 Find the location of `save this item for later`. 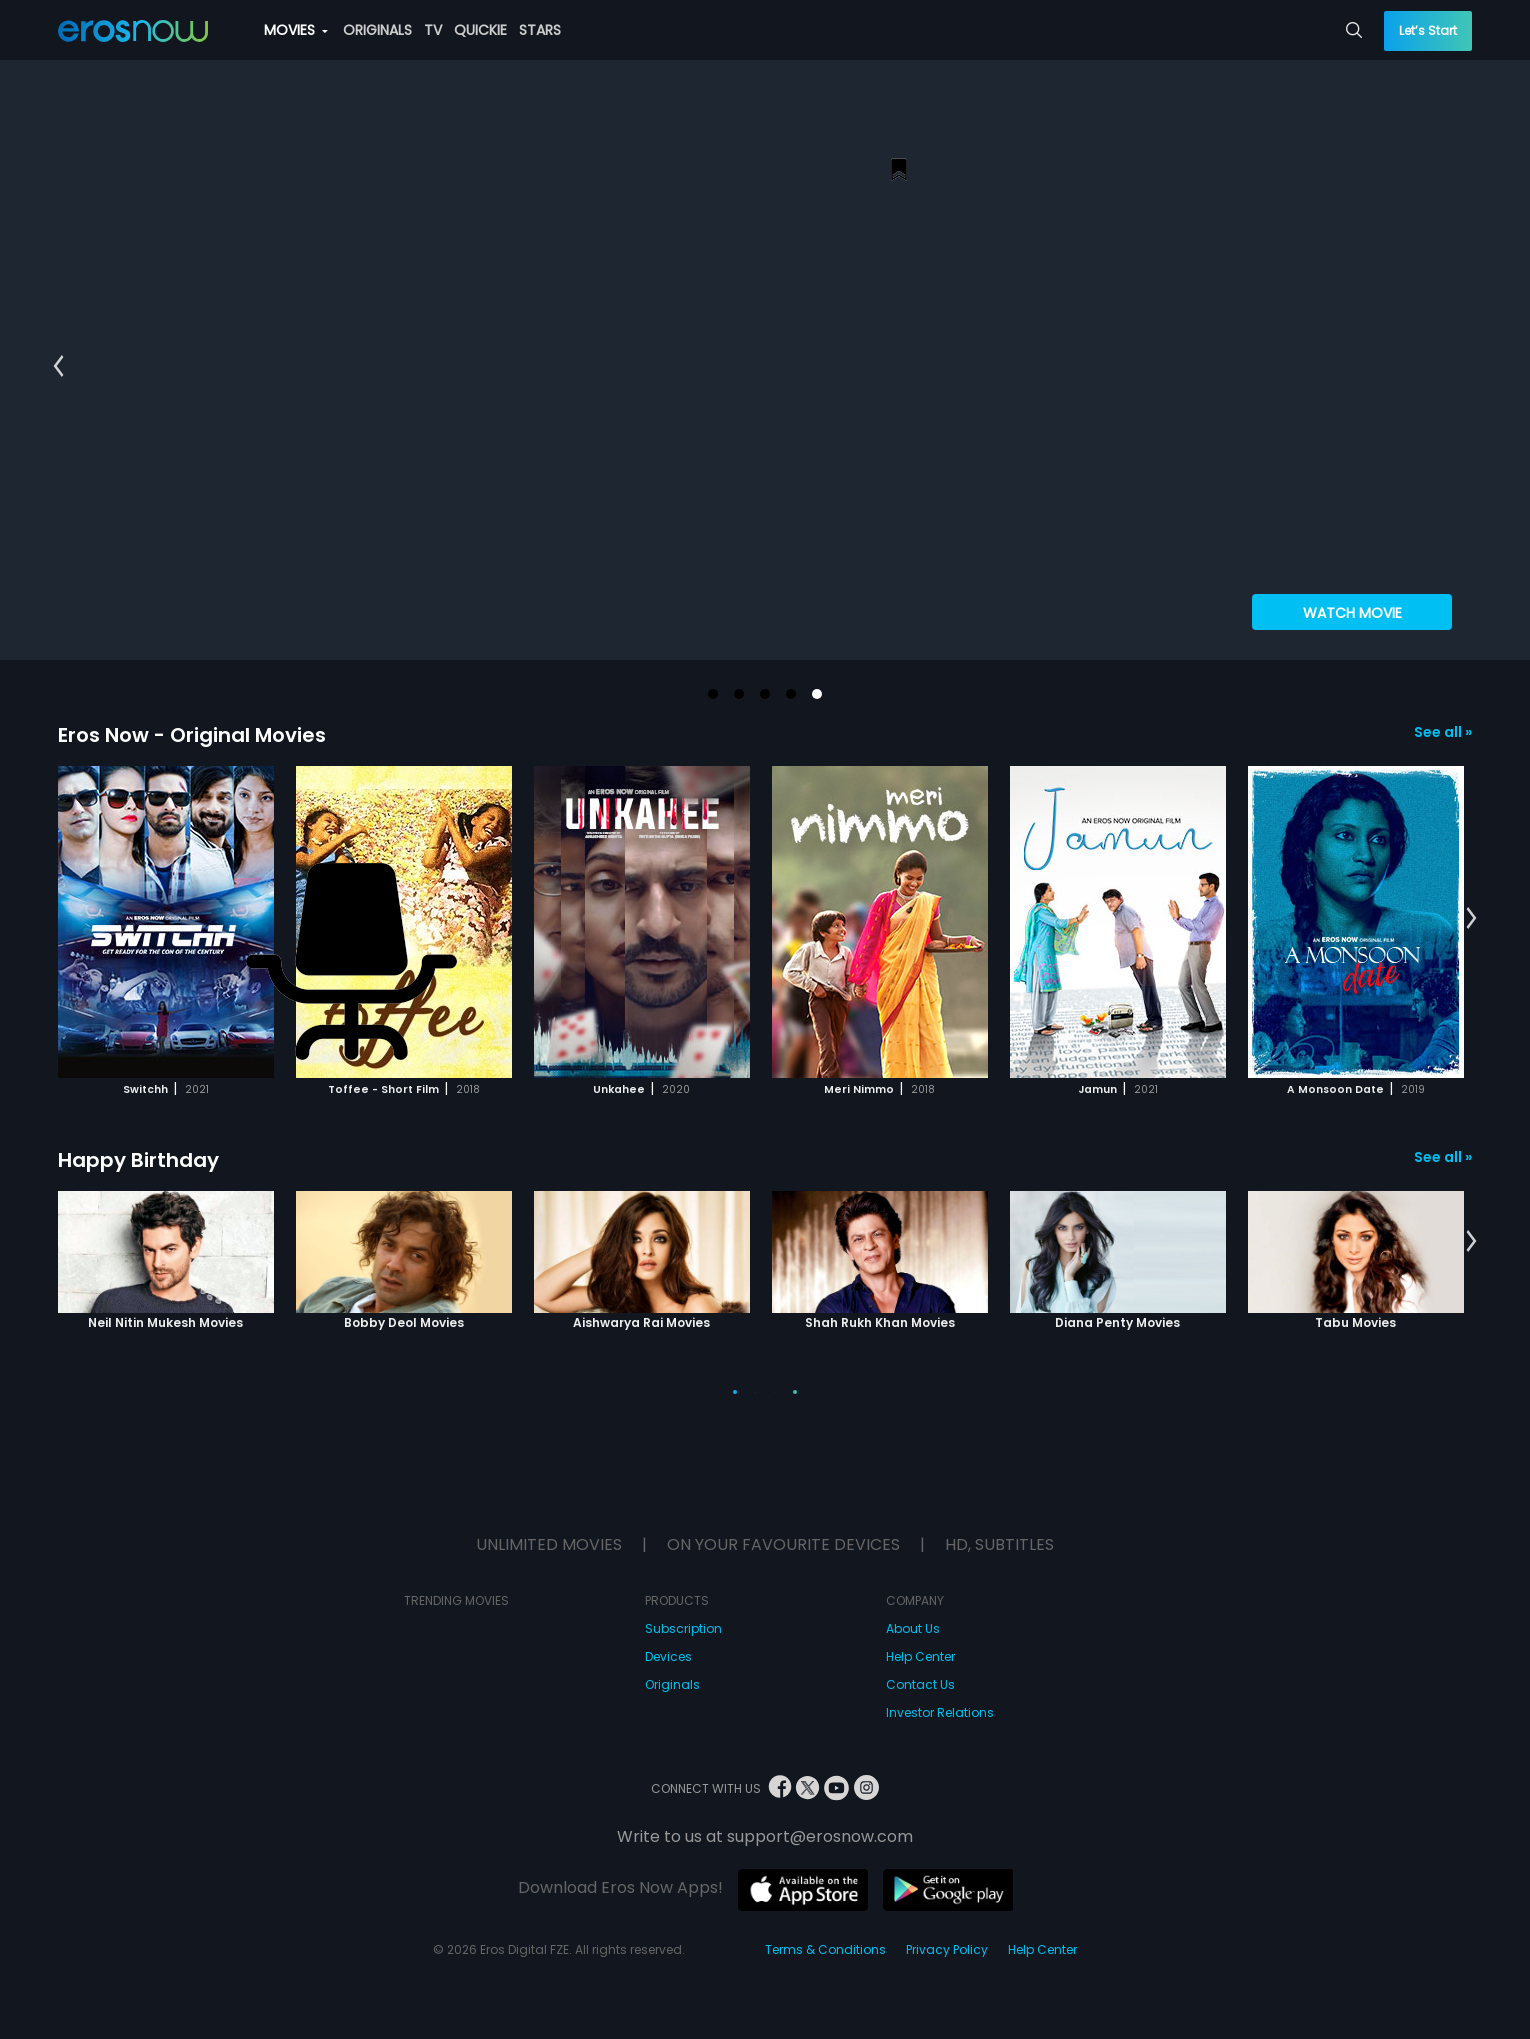

save this item for later is located at coordinates (899, 169).